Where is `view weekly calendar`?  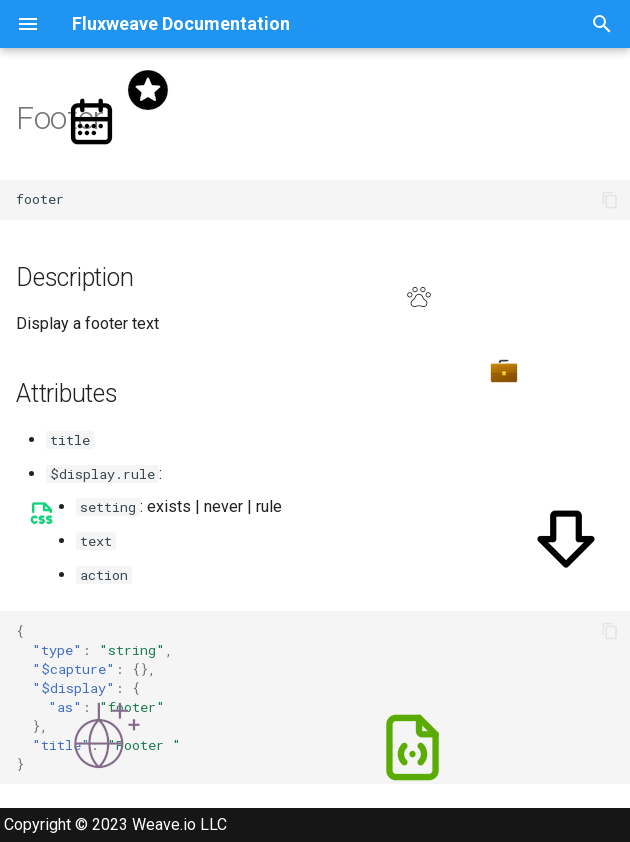 view weekly calendar is located at coordinates (91, 121).